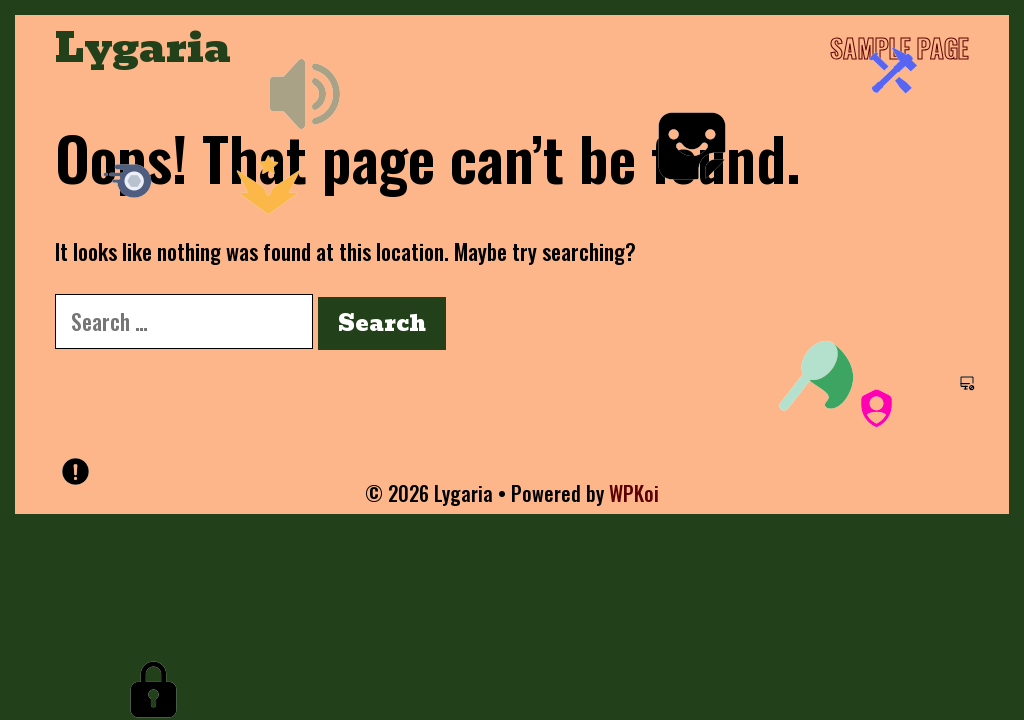  Describe the element at coordinates (268, 185) in the screenshot. I see `discord hypesquad events badge` at that location.